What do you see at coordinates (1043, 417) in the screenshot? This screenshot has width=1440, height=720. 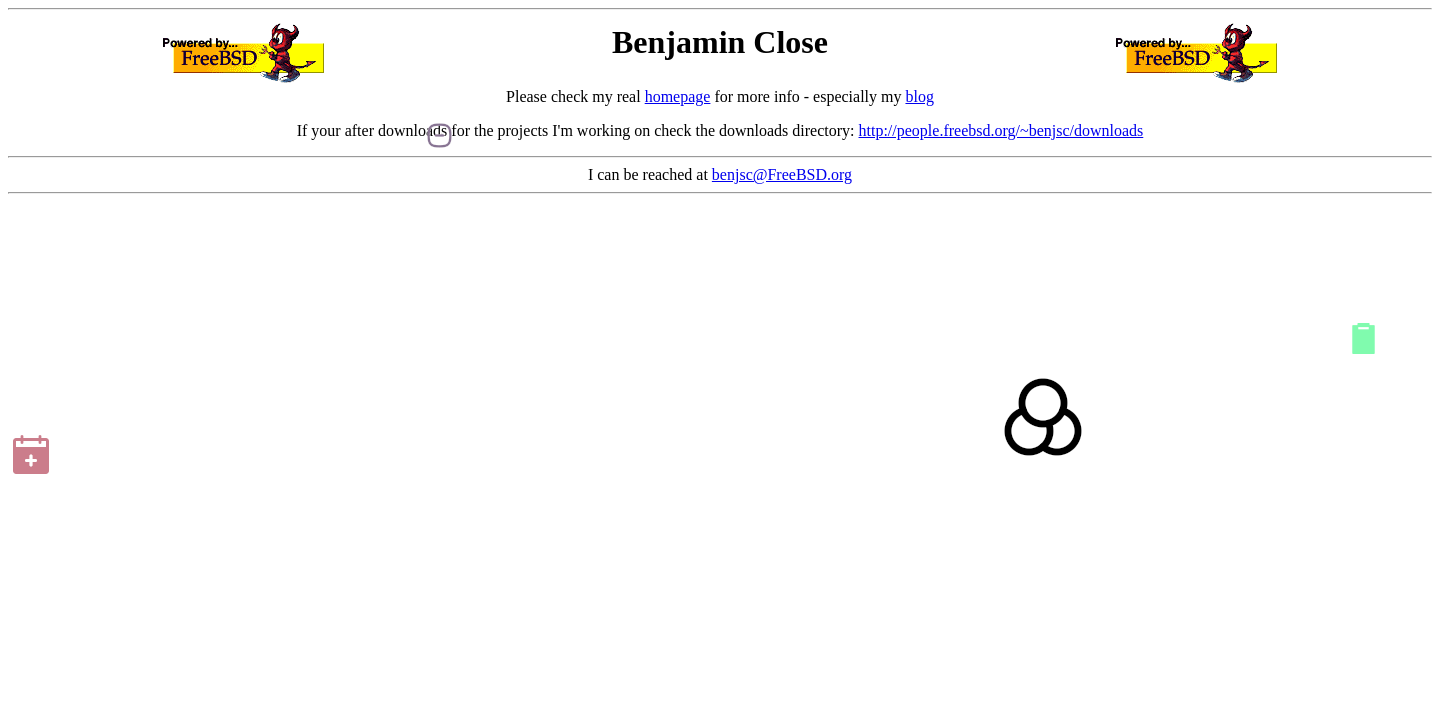 I see `adjust color filter settings` at bounding box center [1043, 417].